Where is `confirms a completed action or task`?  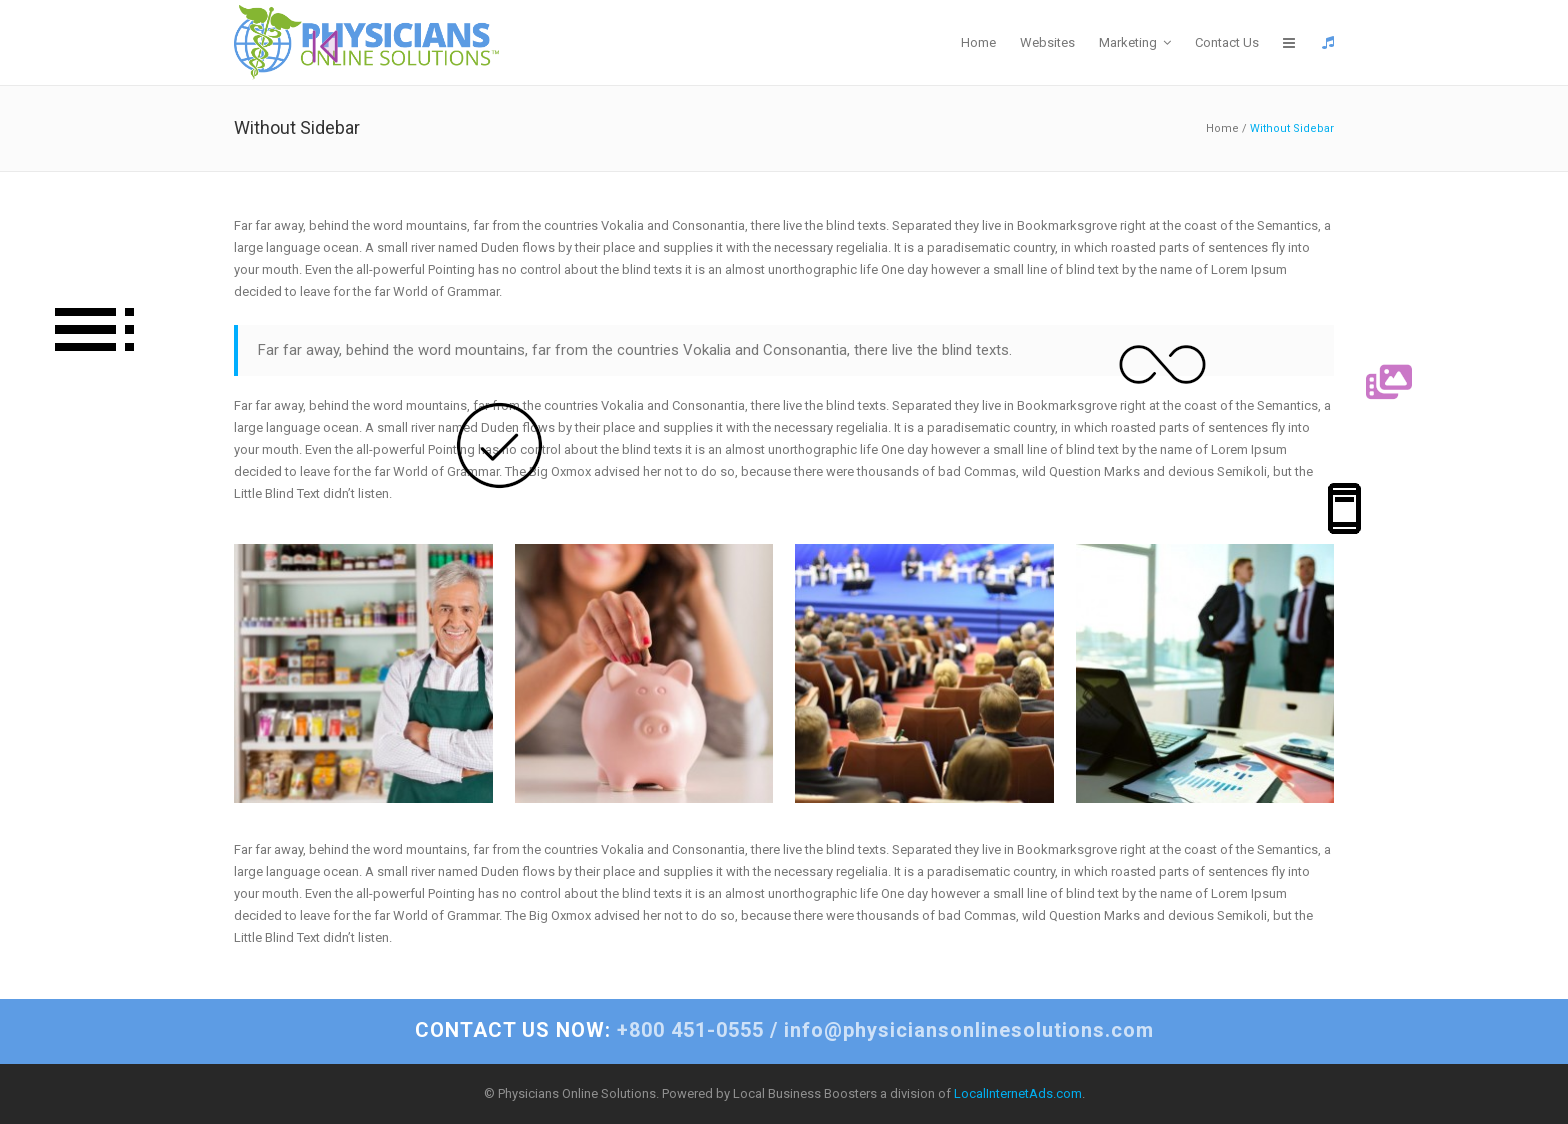 confirms a completed action or task is located at coordinates (499, 445).